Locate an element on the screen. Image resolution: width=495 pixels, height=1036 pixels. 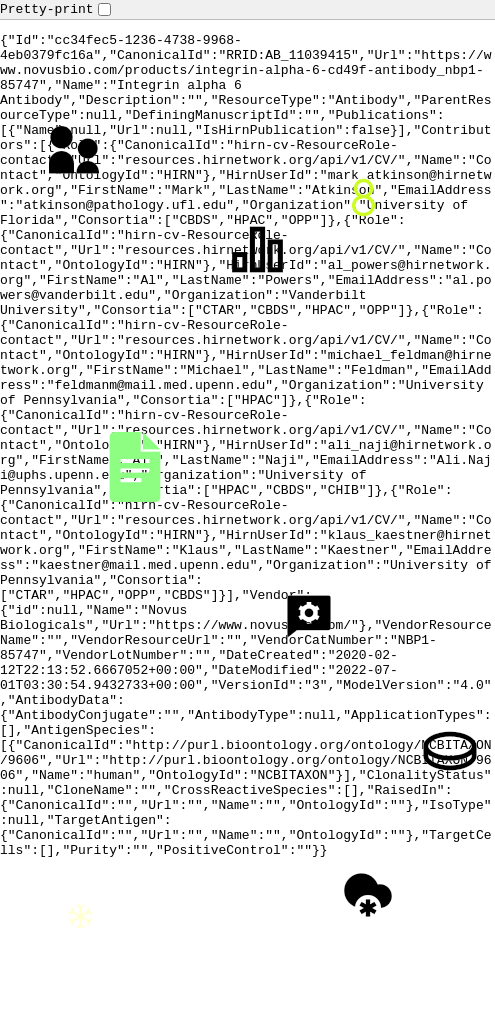
open google docs is located at coordinates (135, 467).